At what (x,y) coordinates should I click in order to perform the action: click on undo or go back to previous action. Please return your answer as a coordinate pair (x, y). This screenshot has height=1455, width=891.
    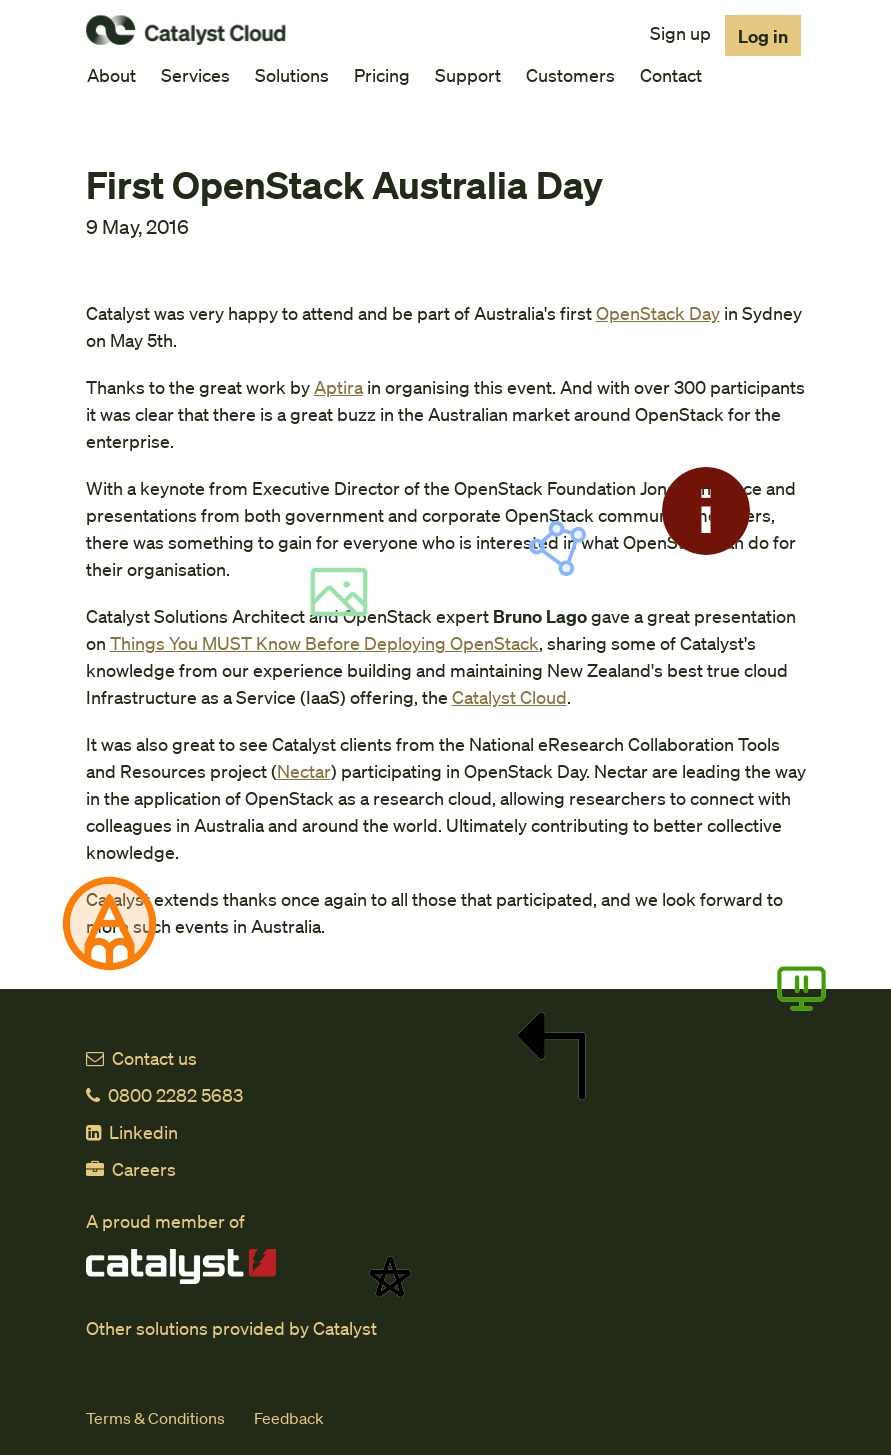
    Looking at the image, I should click on (555, 1056).